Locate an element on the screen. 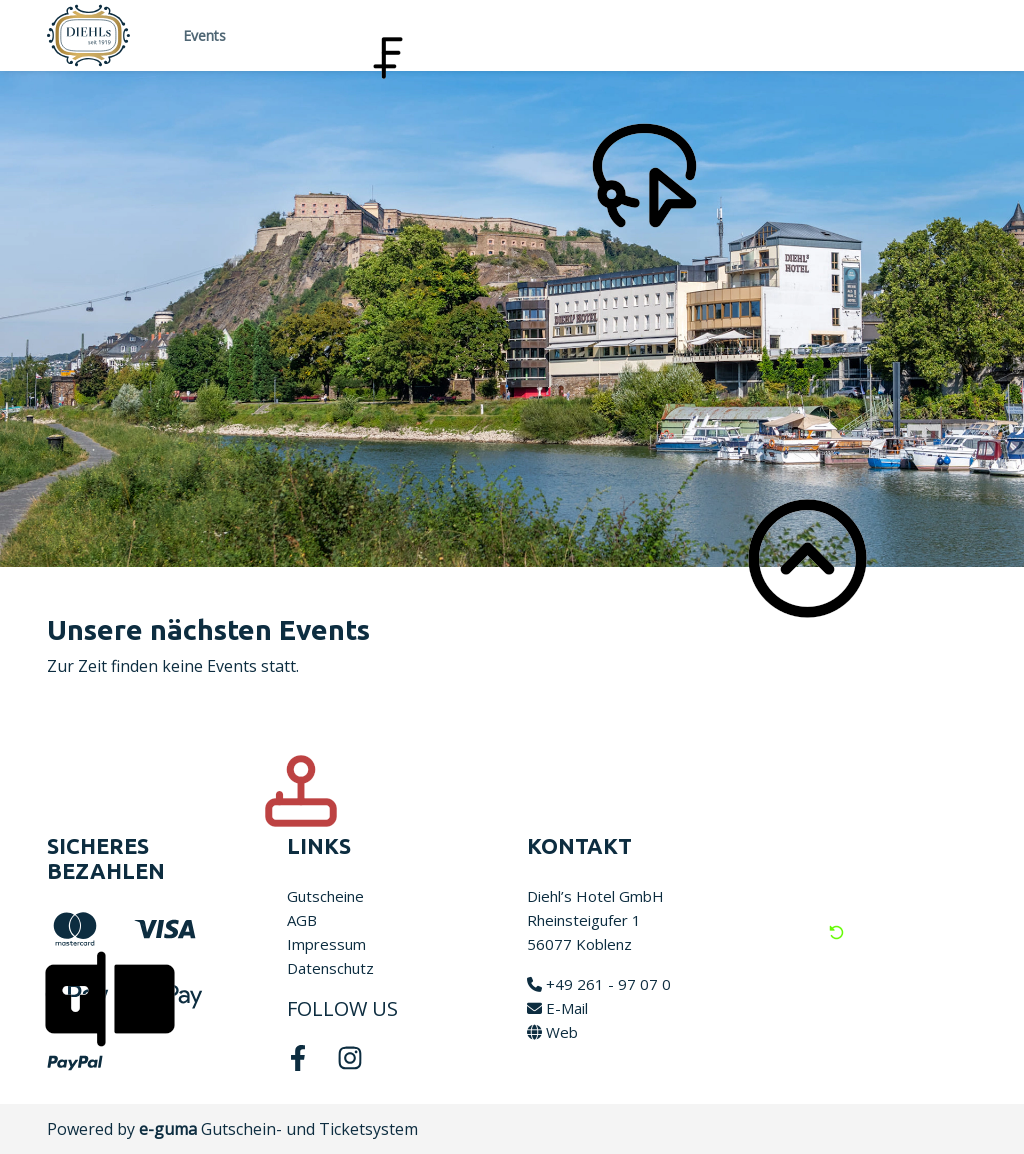 This screenshot has width=1024, height=1154. indicates swiss franc currency is located at coordinates (388, 58).